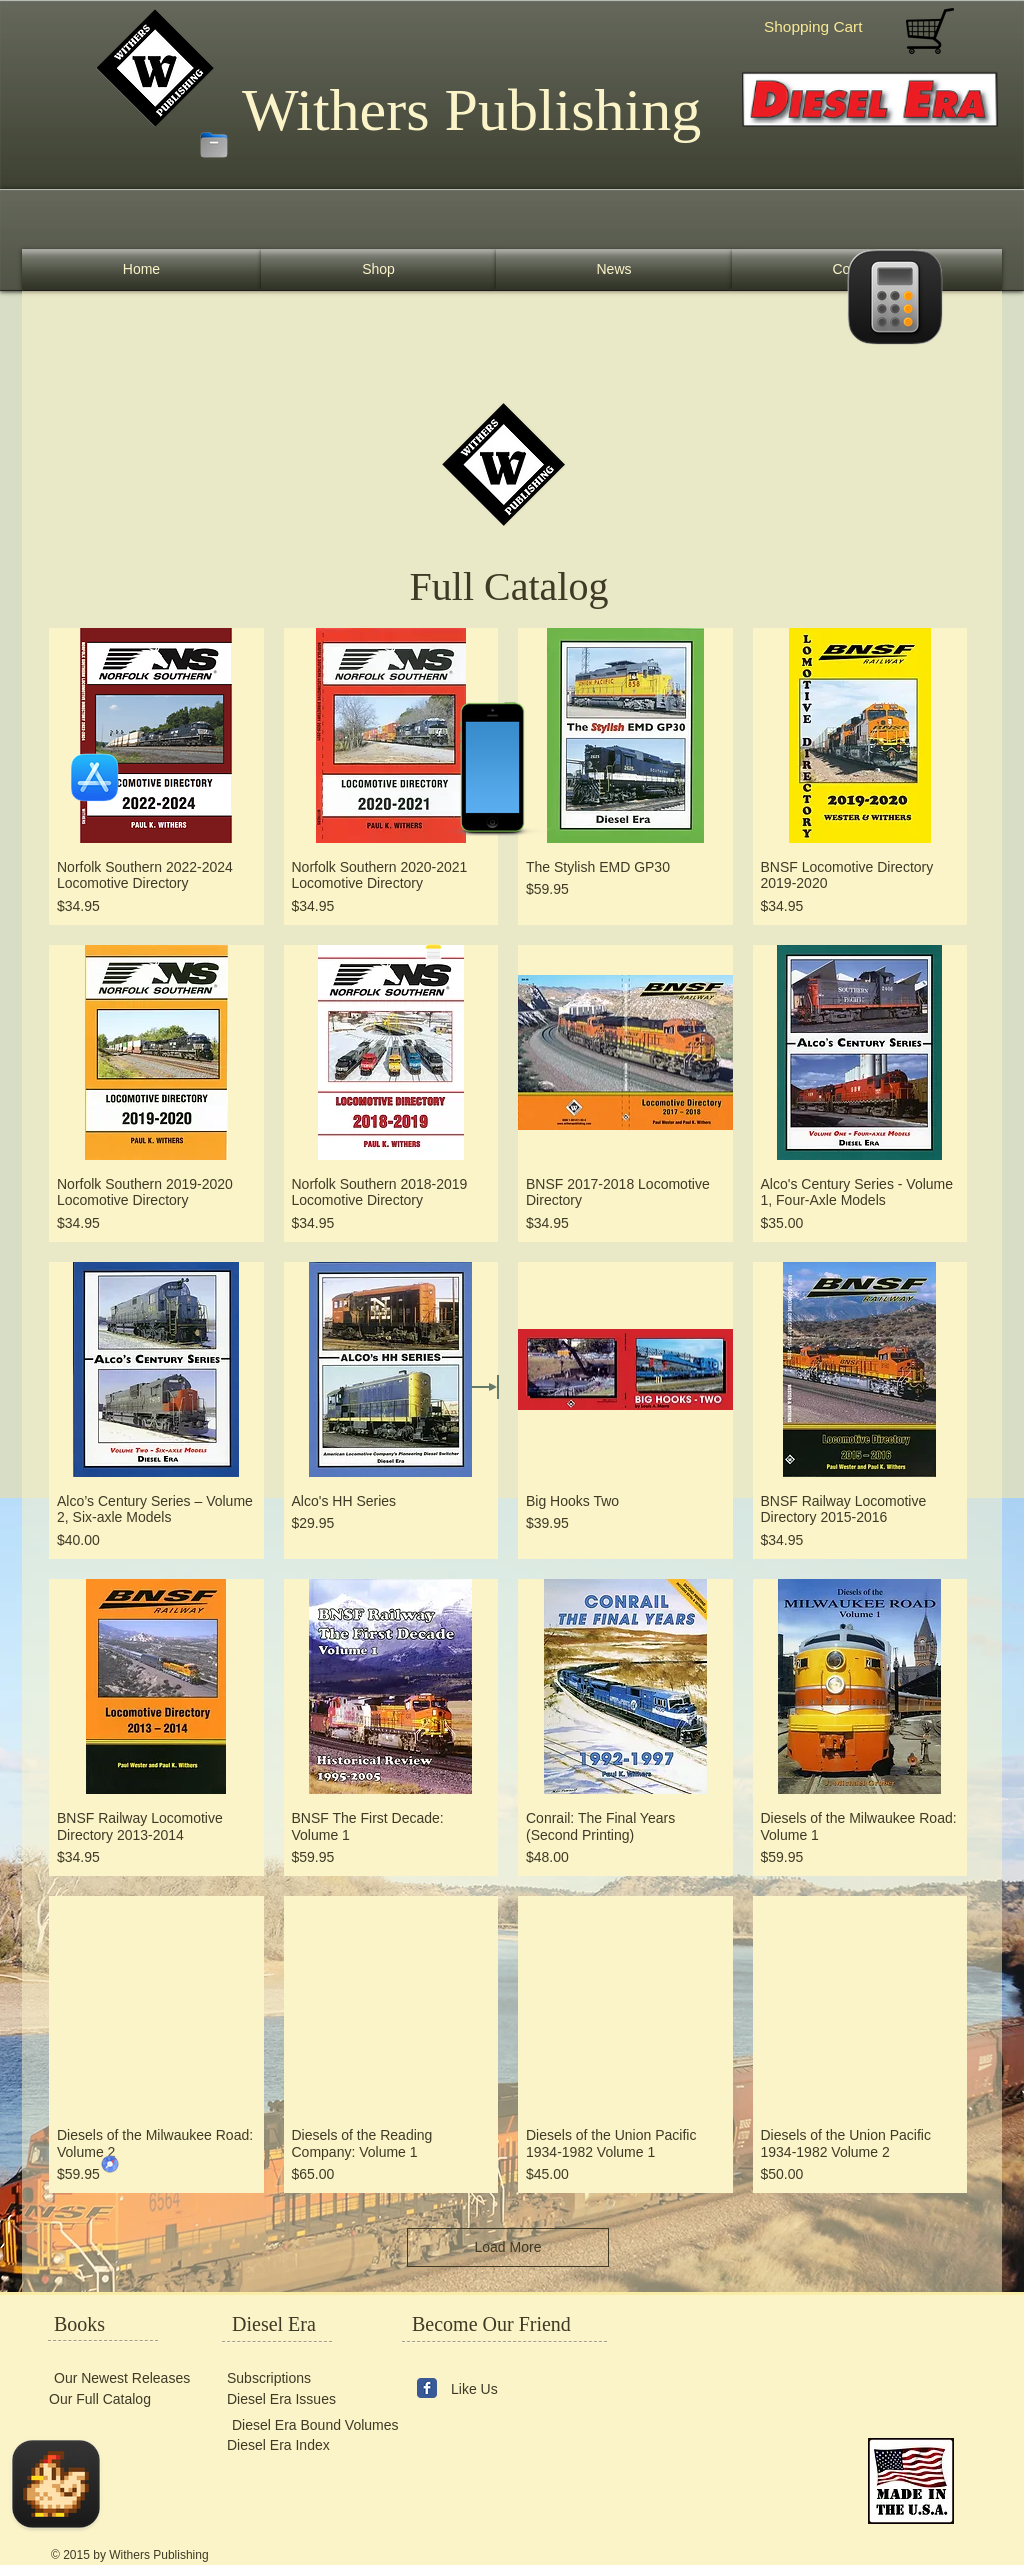  I want to click on open the calculator app, so click(895, 297).